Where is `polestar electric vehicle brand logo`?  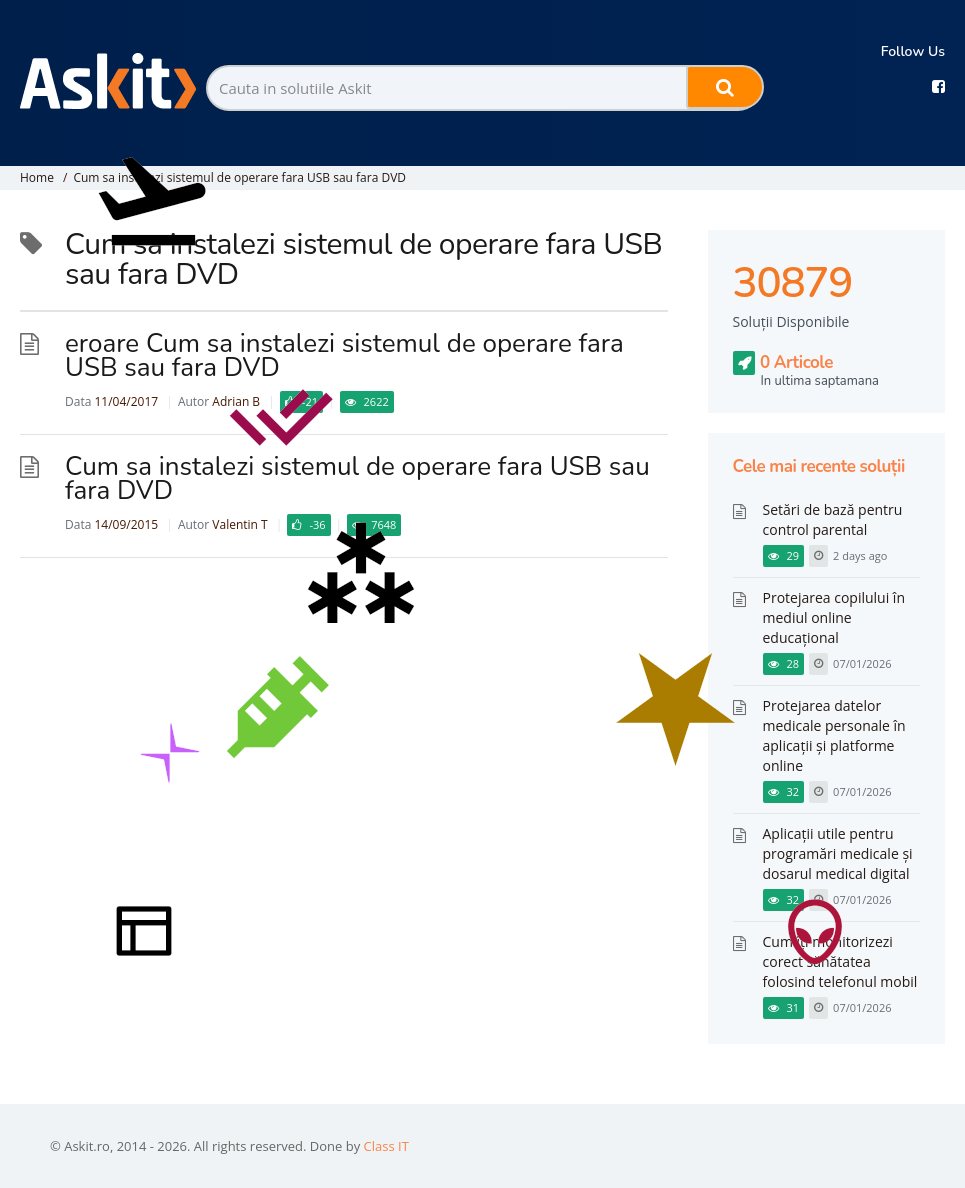
polestar electric vehicle brand logo is located at coordinates (170, 753).